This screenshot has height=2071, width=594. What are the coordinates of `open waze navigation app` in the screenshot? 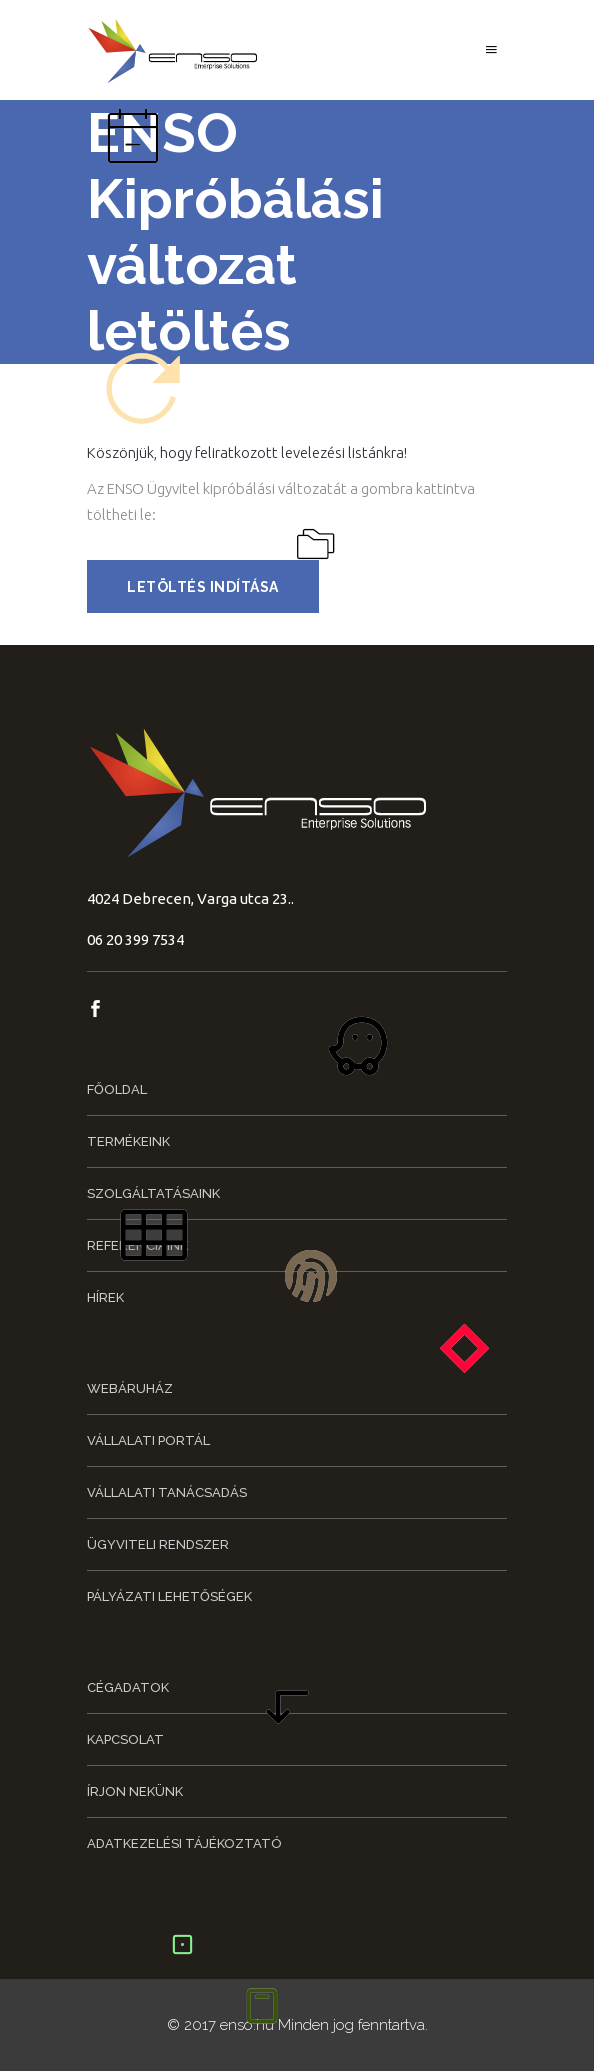 It's located at (358, 1046).